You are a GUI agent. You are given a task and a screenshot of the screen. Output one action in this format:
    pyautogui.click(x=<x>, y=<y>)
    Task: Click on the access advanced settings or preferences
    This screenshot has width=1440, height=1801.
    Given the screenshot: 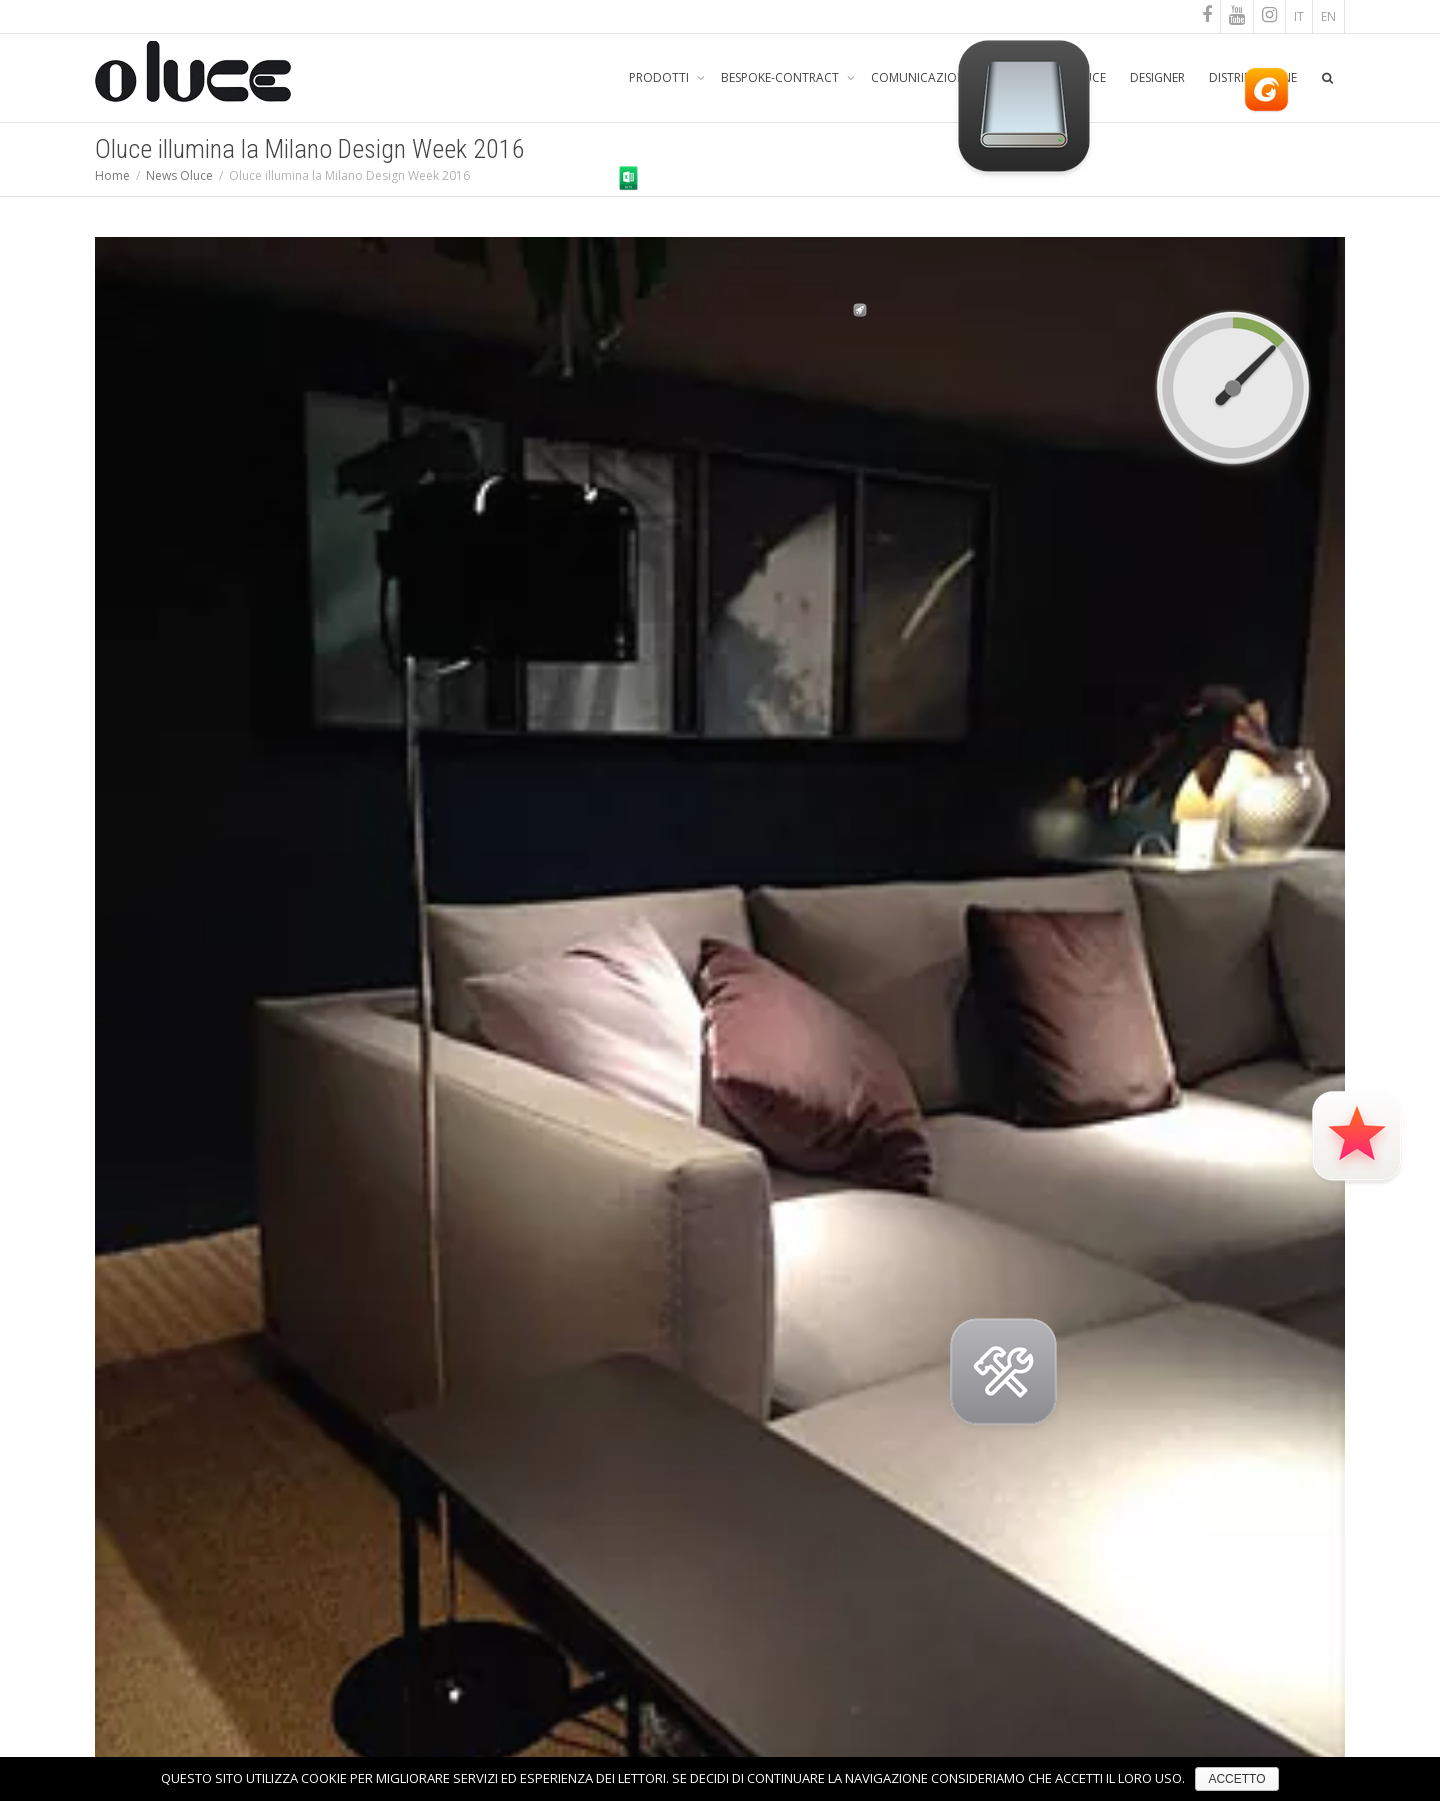 What is the action you would take?
    pyautogui.click(x=1003, y=1373)
    